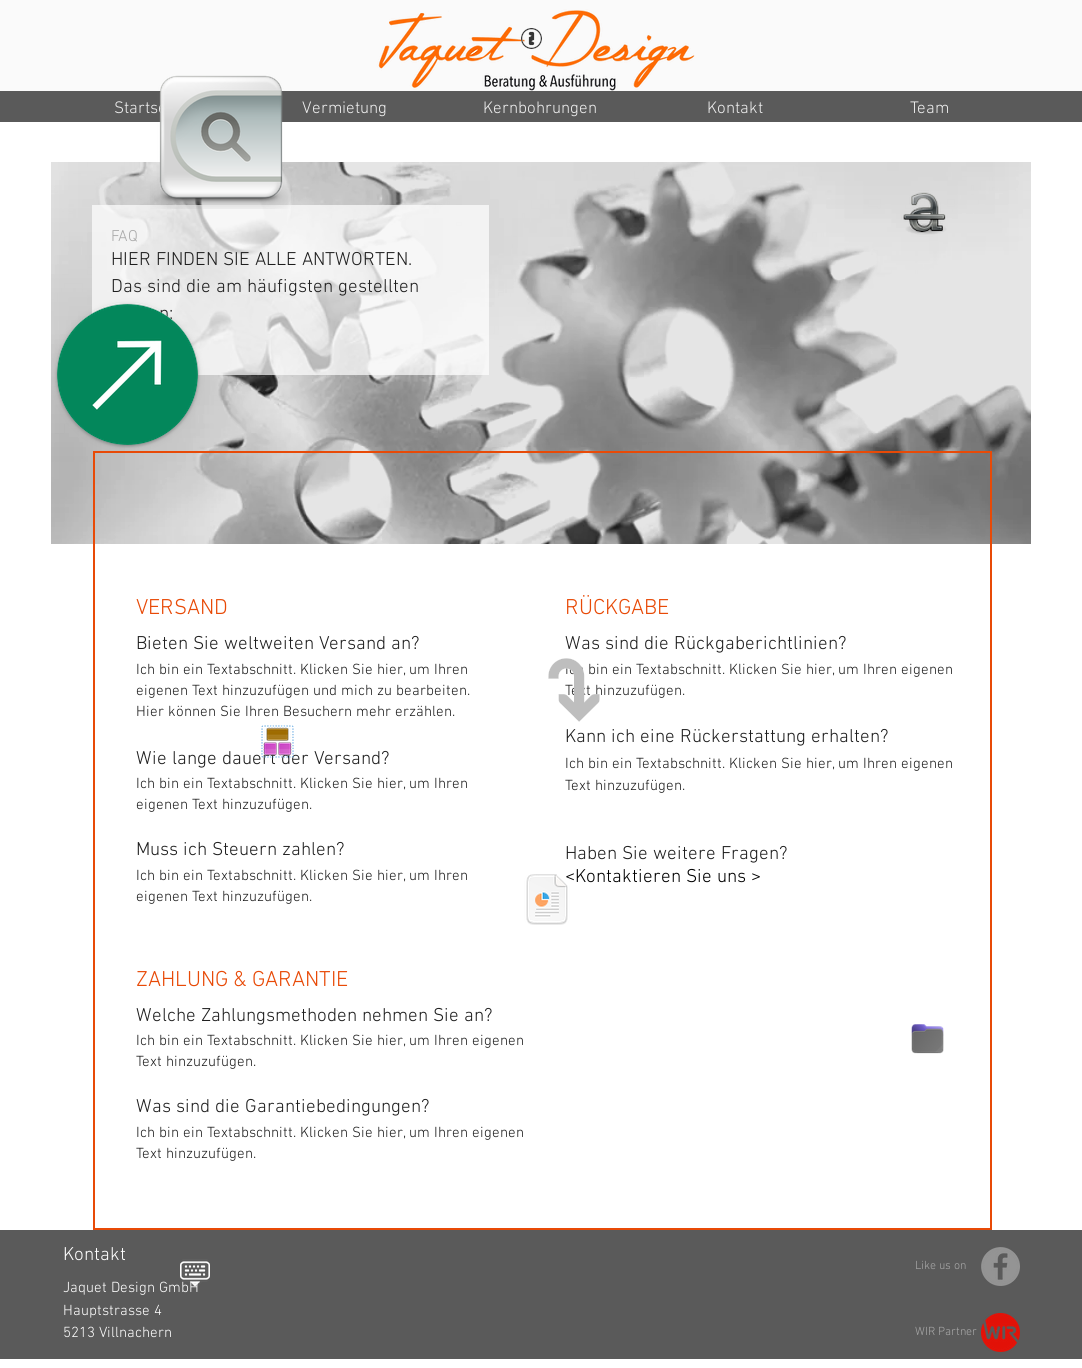  Describe the element at coordinates (221, 138) in the screenshot. I see `open search preferences or settings` at that location.